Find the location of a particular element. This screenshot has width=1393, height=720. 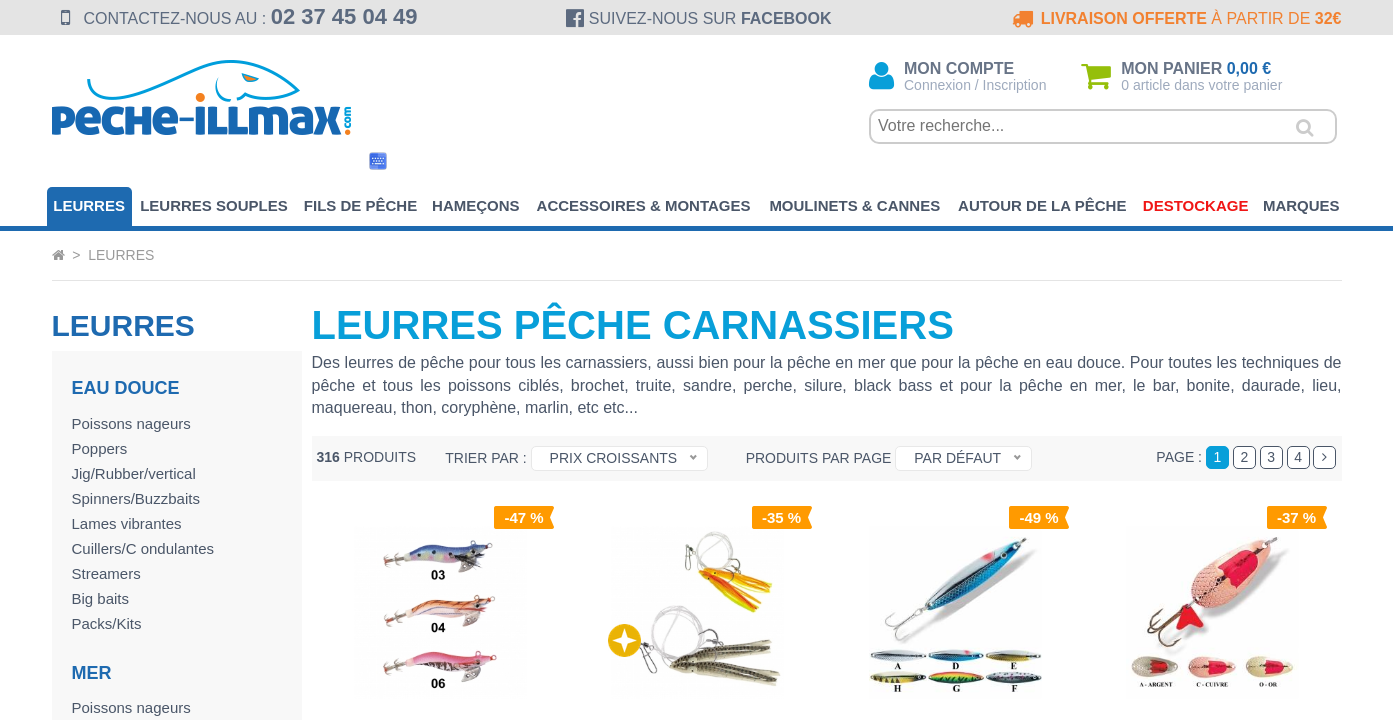

access keyboard and input method settings is located at coordinates (378, 161).